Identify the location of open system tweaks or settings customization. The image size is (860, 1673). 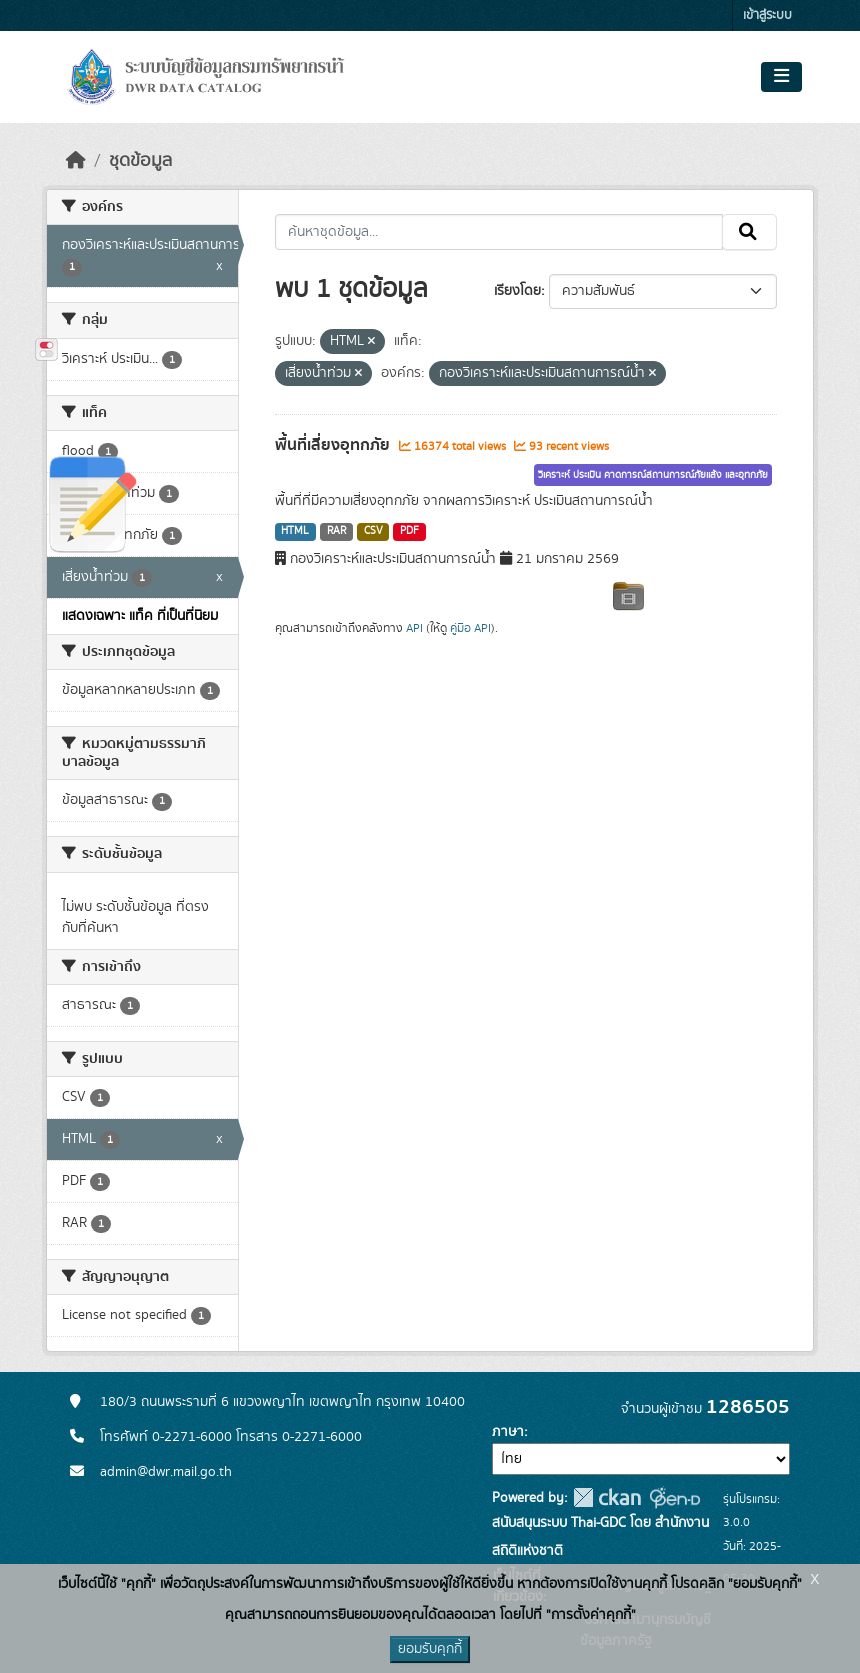
(46, 349).